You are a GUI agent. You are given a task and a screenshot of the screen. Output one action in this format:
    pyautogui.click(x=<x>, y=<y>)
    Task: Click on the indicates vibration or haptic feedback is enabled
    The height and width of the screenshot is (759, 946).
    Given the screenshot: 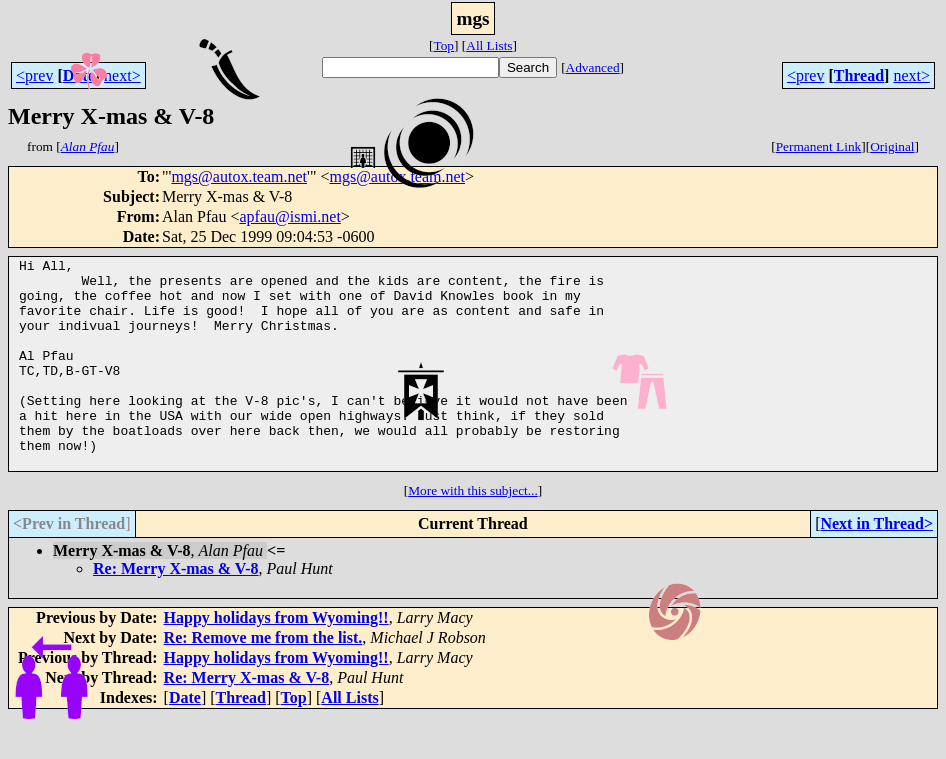 What is the action you would take?
    pyautogui.click(x=429, y=142)
    